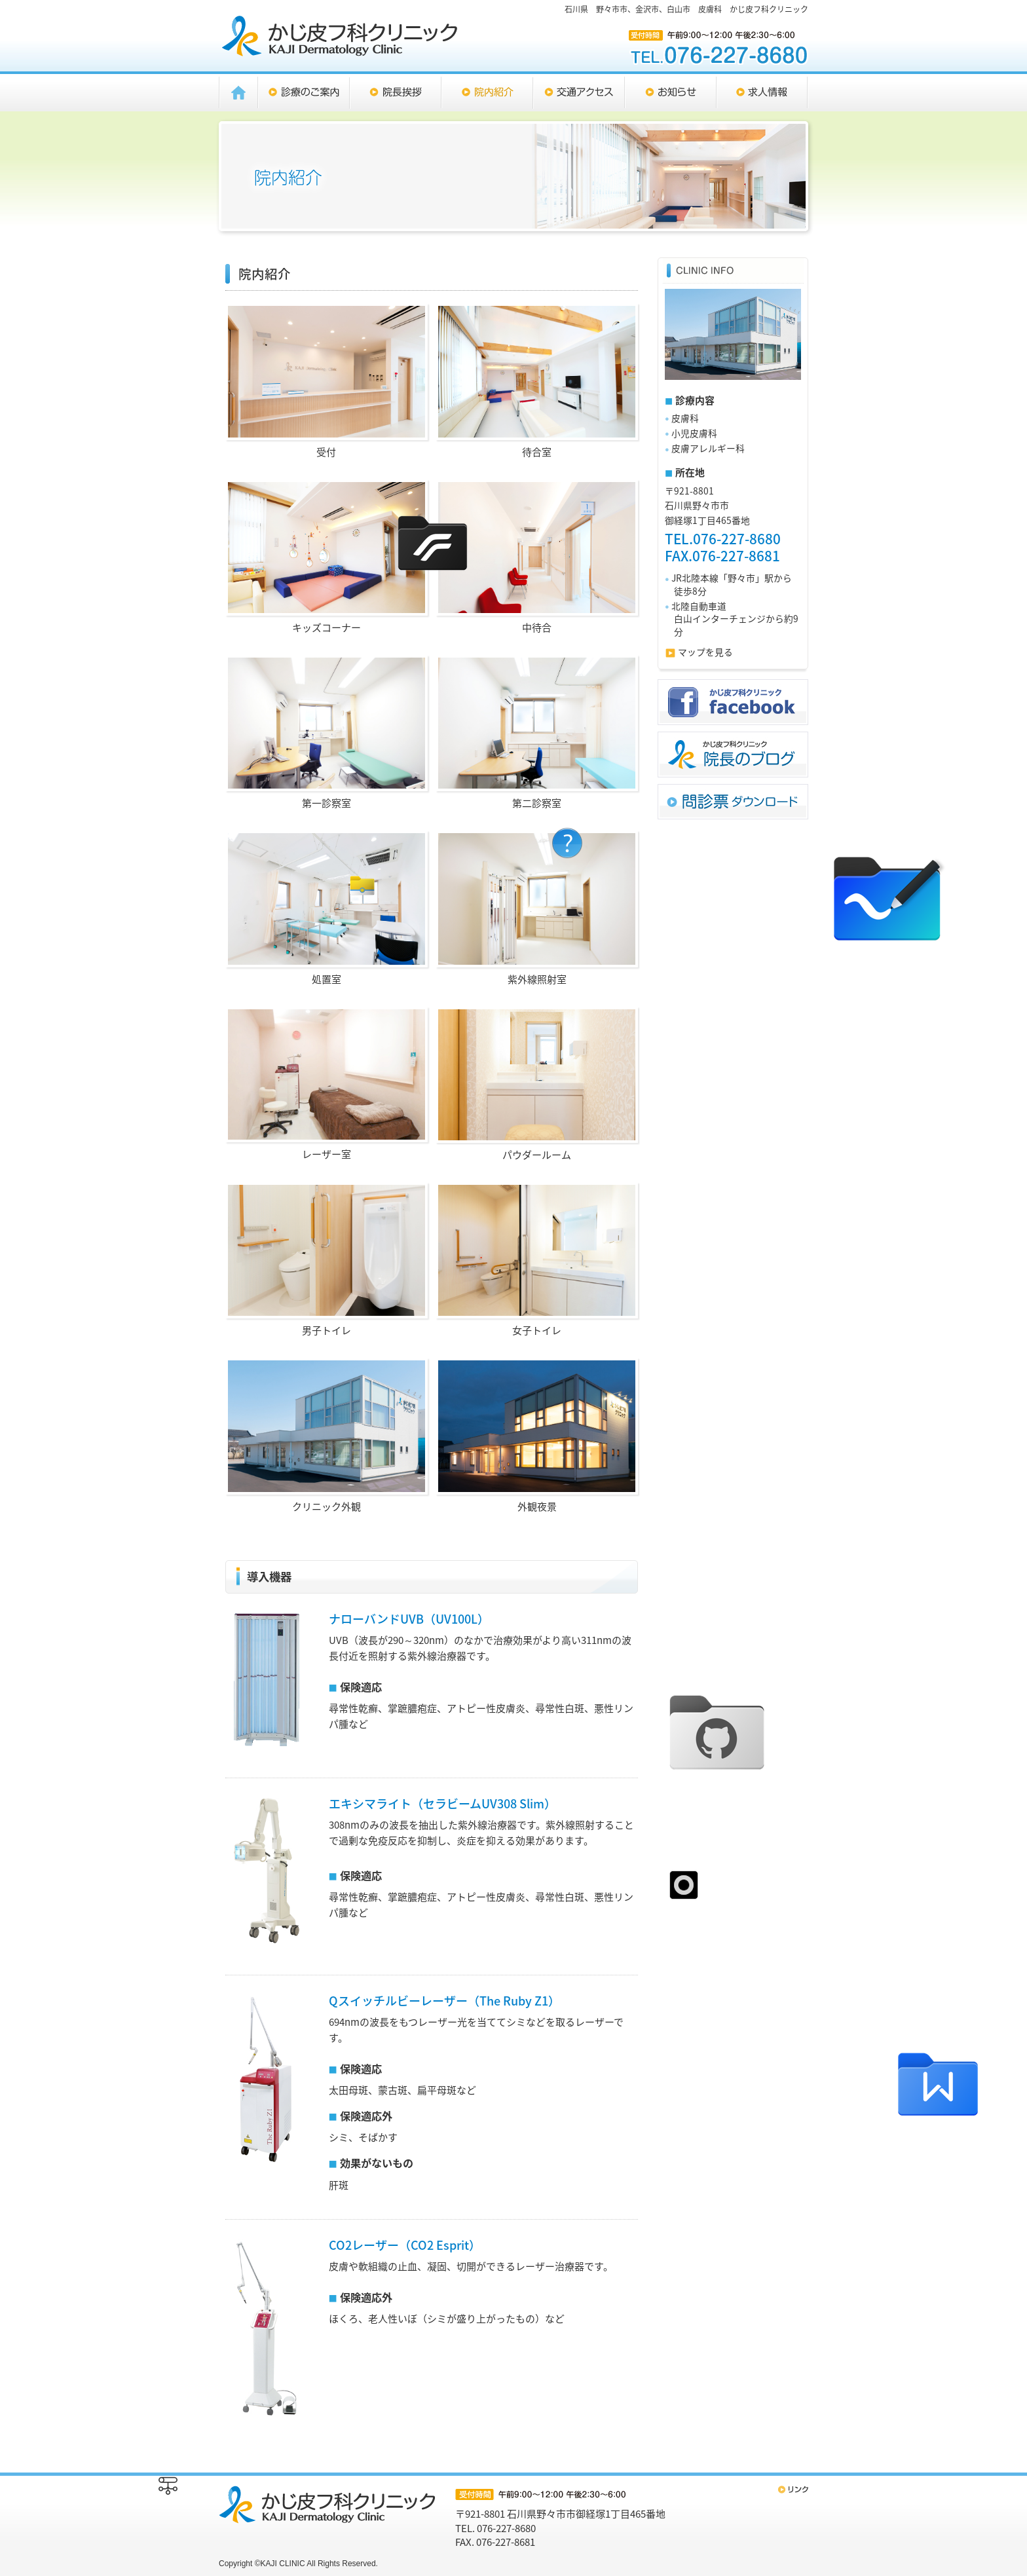 The width and height of the screenshot is (1027, 2576). What do you see at coordinates (432, 545) in the screenshot?
I see `open resurrection remix ROM folder` at bounding box center [432, 545].